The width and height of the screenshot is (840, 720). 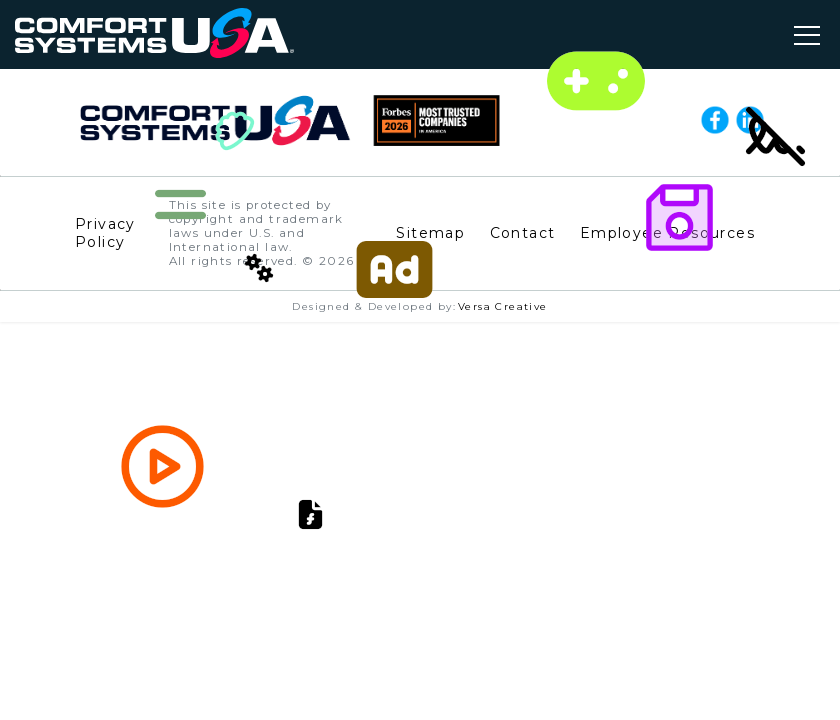 I want to click on save current file or document, so click(x=679, y=217).